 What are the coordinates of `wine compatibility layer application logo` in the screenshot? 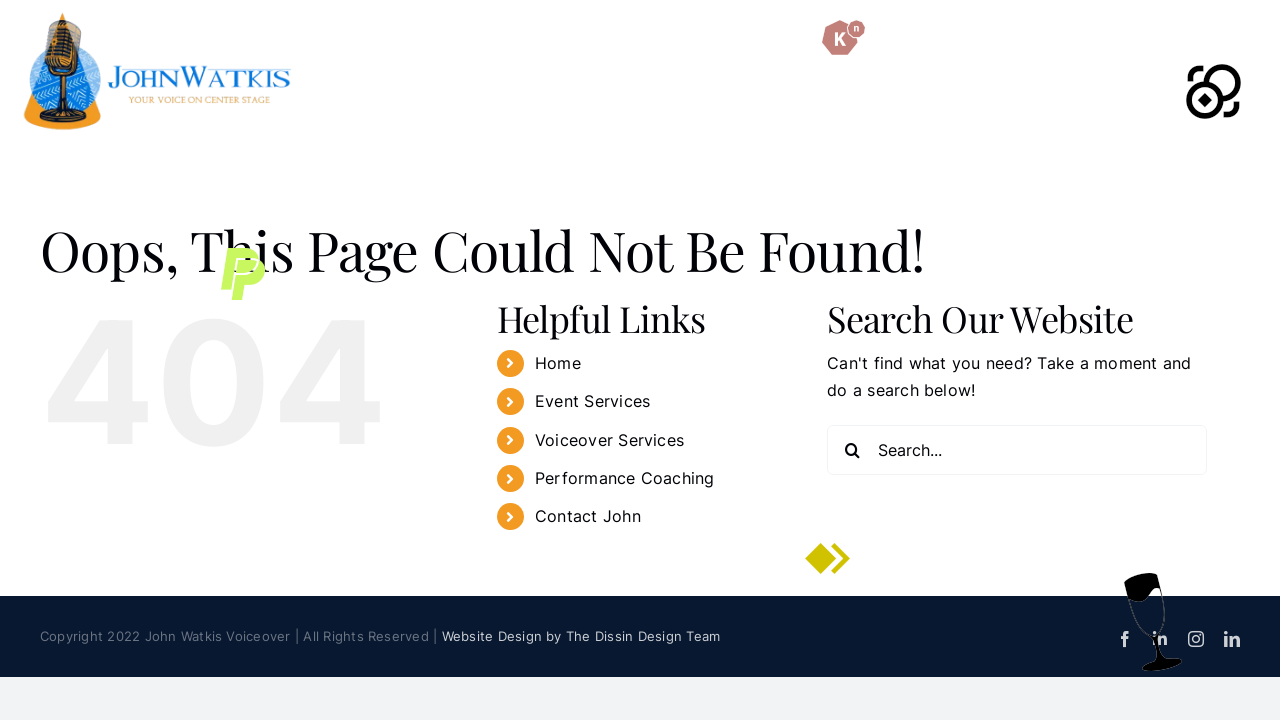 It's located at (1153, 622).